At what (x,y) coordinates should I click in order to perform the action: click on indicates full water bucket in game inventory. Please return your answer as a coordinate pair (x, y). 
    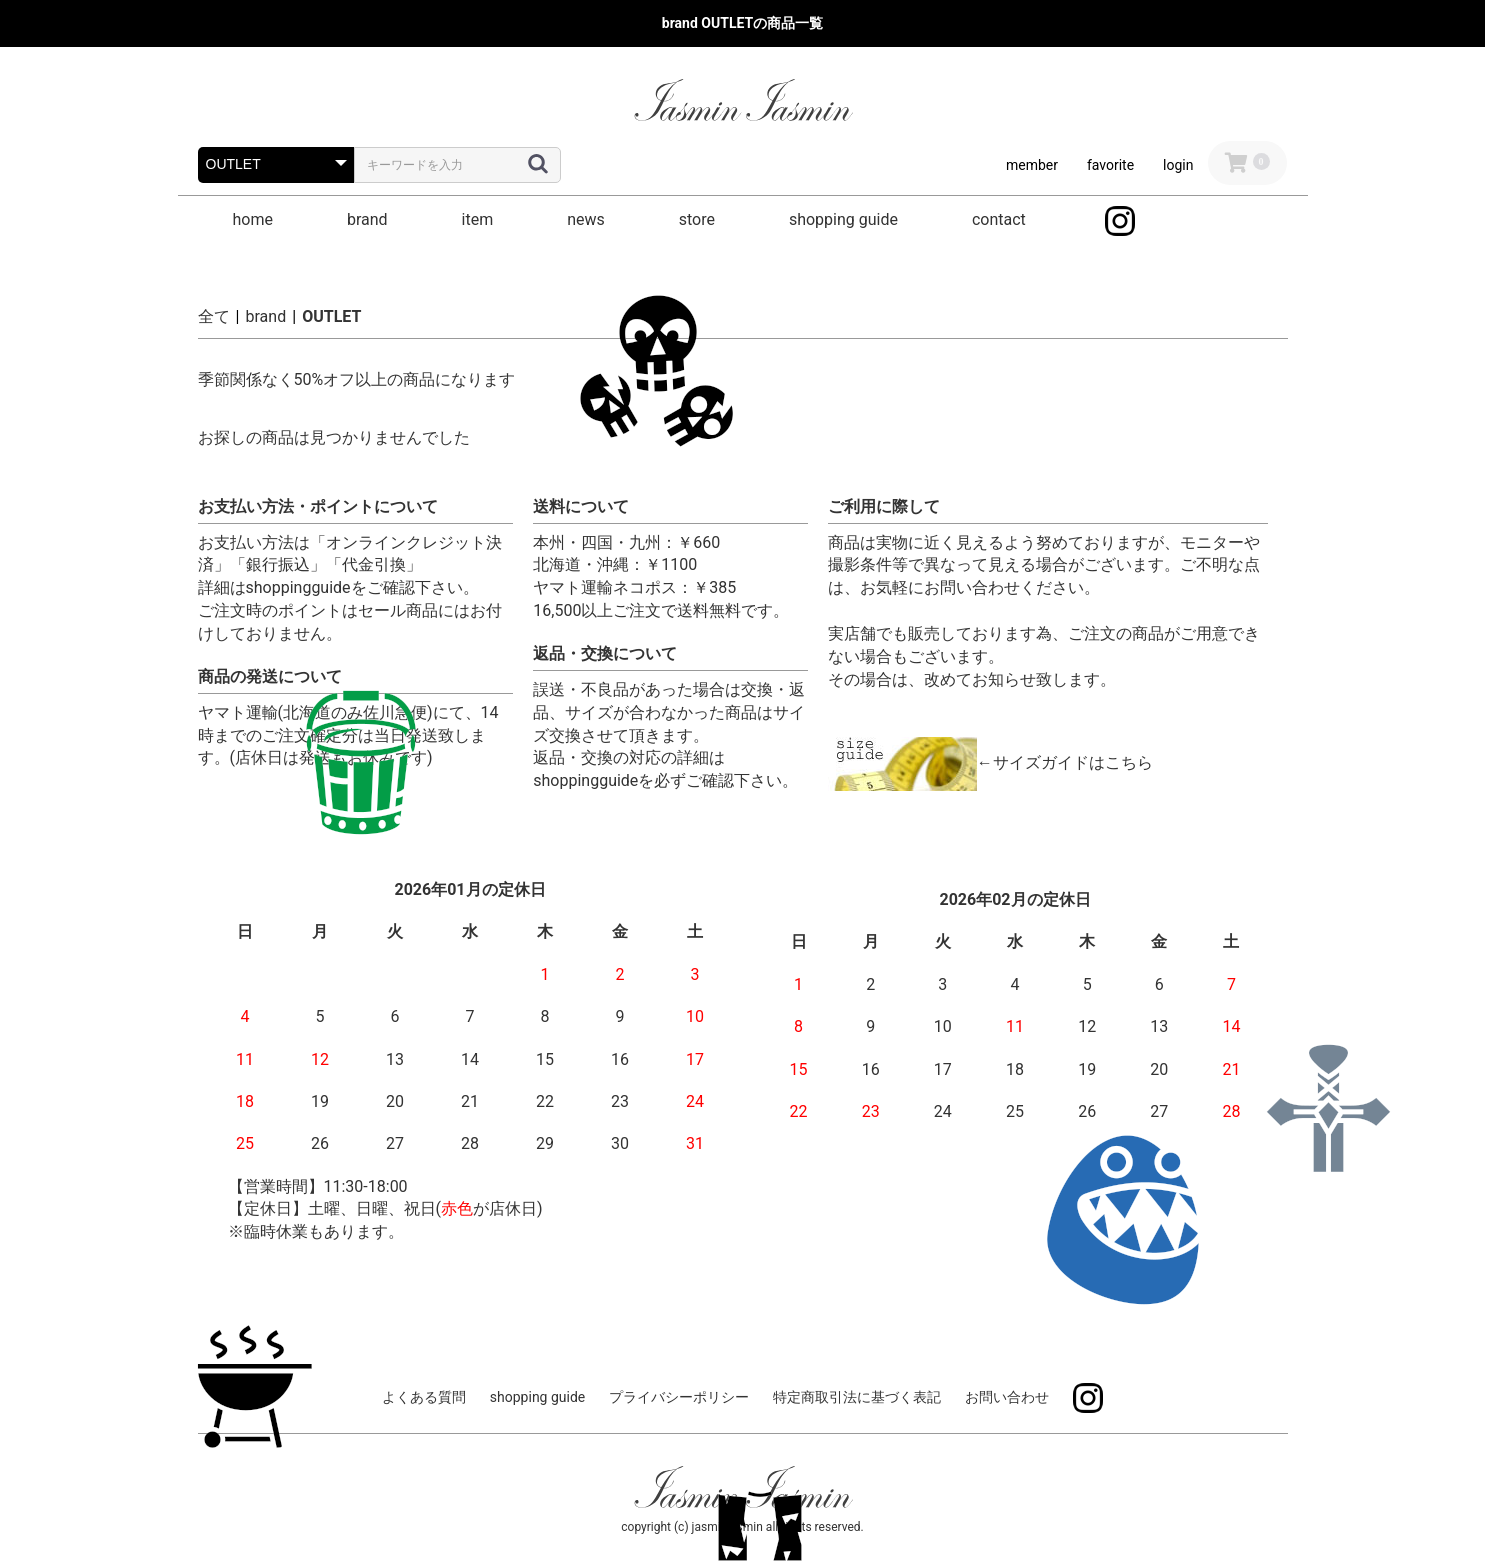
    Looking at the image, I should click on (361, 758).